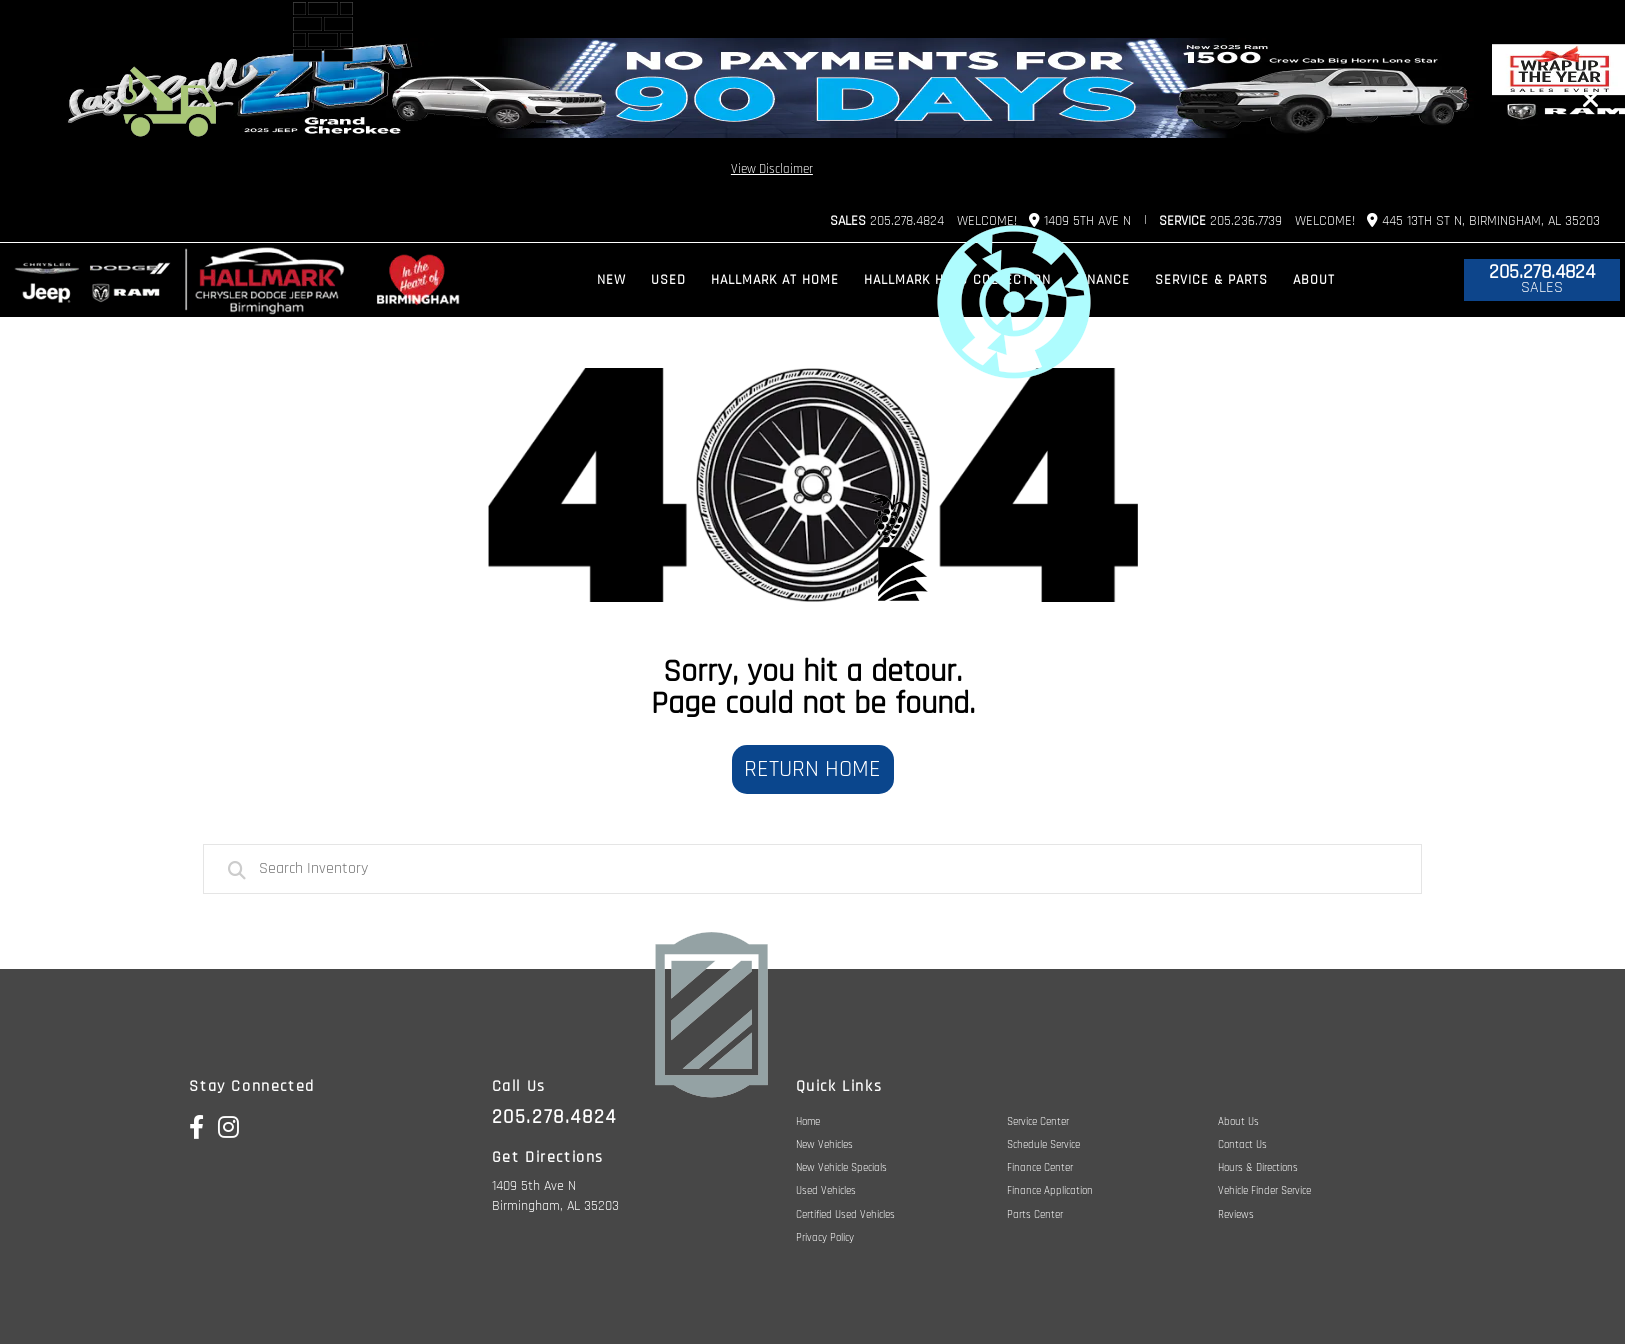 This screenshot has height=1344, width=1625. I want to click on select grapes as a food or ingredient item, so click(891, 519).